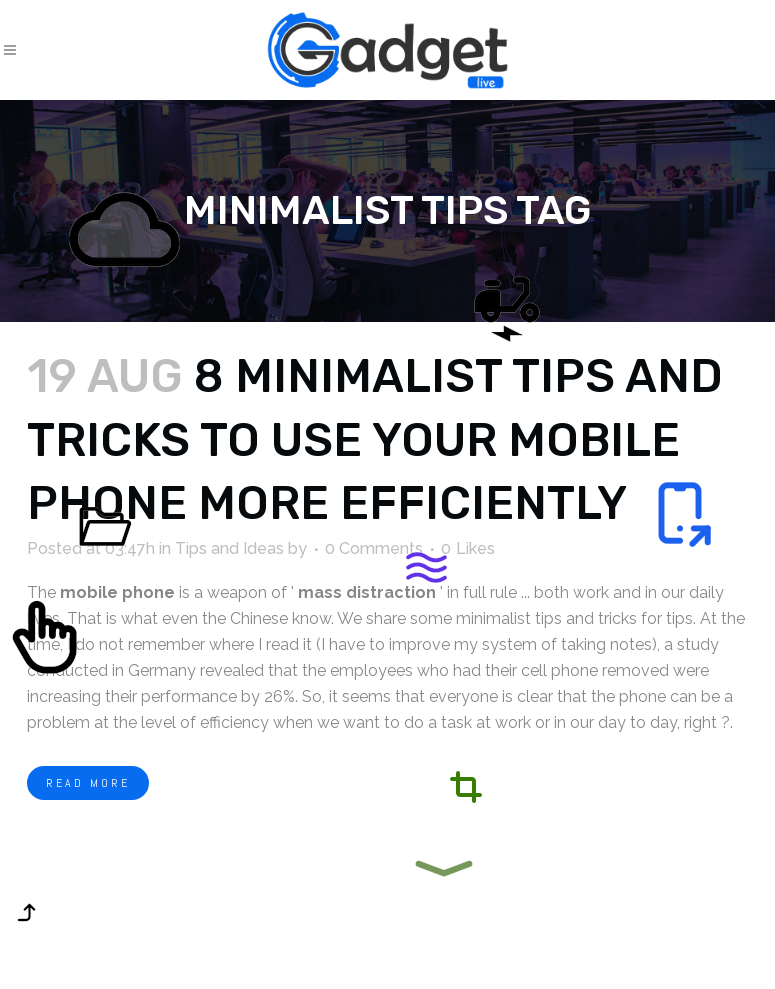 This screenshot has height=989, width=775. What do you see at coordinates (507, 306) in the screenshot?
I see `select electric moped as transportation mode` at bounding box center [507, 306].